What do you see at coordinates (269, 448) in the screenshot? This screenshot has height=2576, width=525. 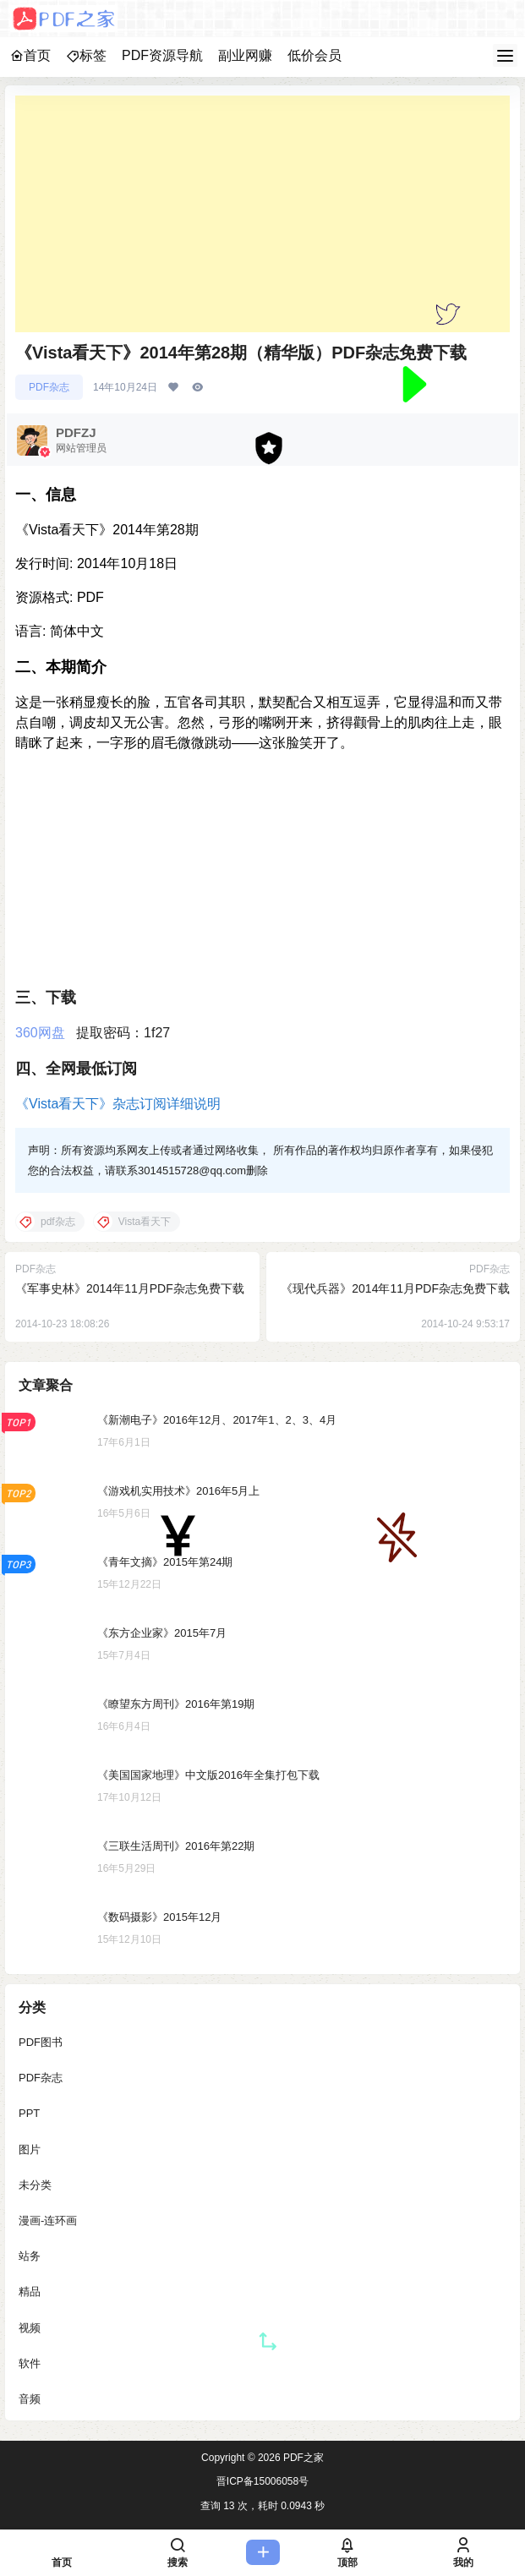 I see `access local police or emergency services` at bounding box center [269, 448].